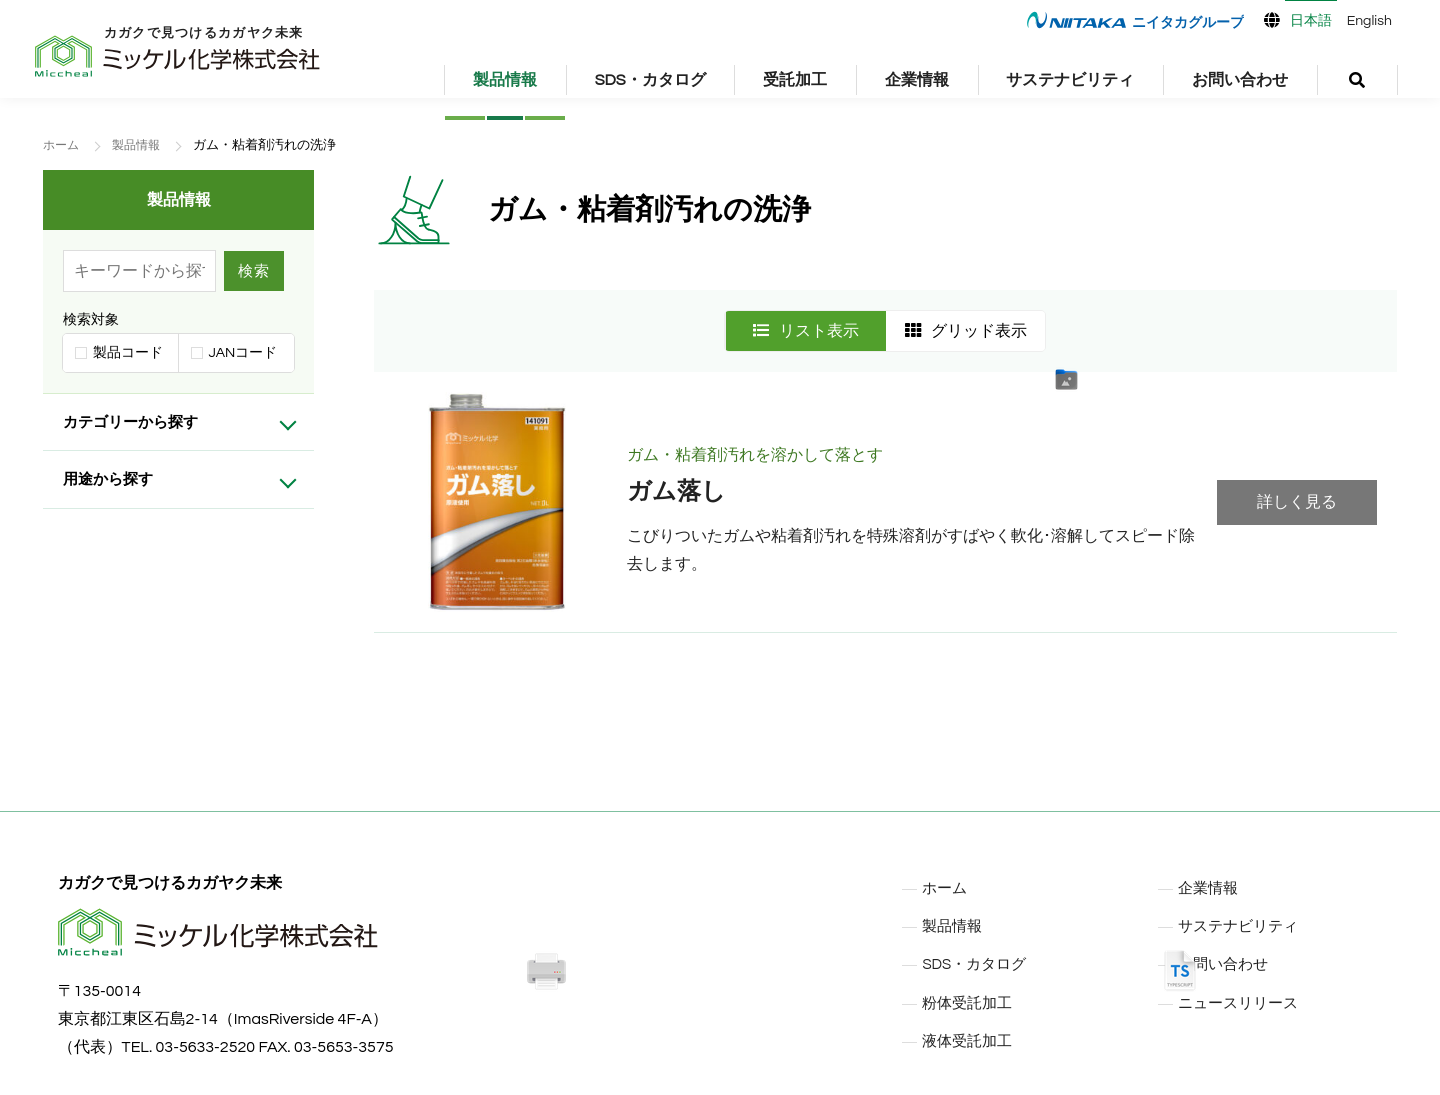 The image size is (1440, 1095). I want to click on open your pictures folder, so click(1066, 379).